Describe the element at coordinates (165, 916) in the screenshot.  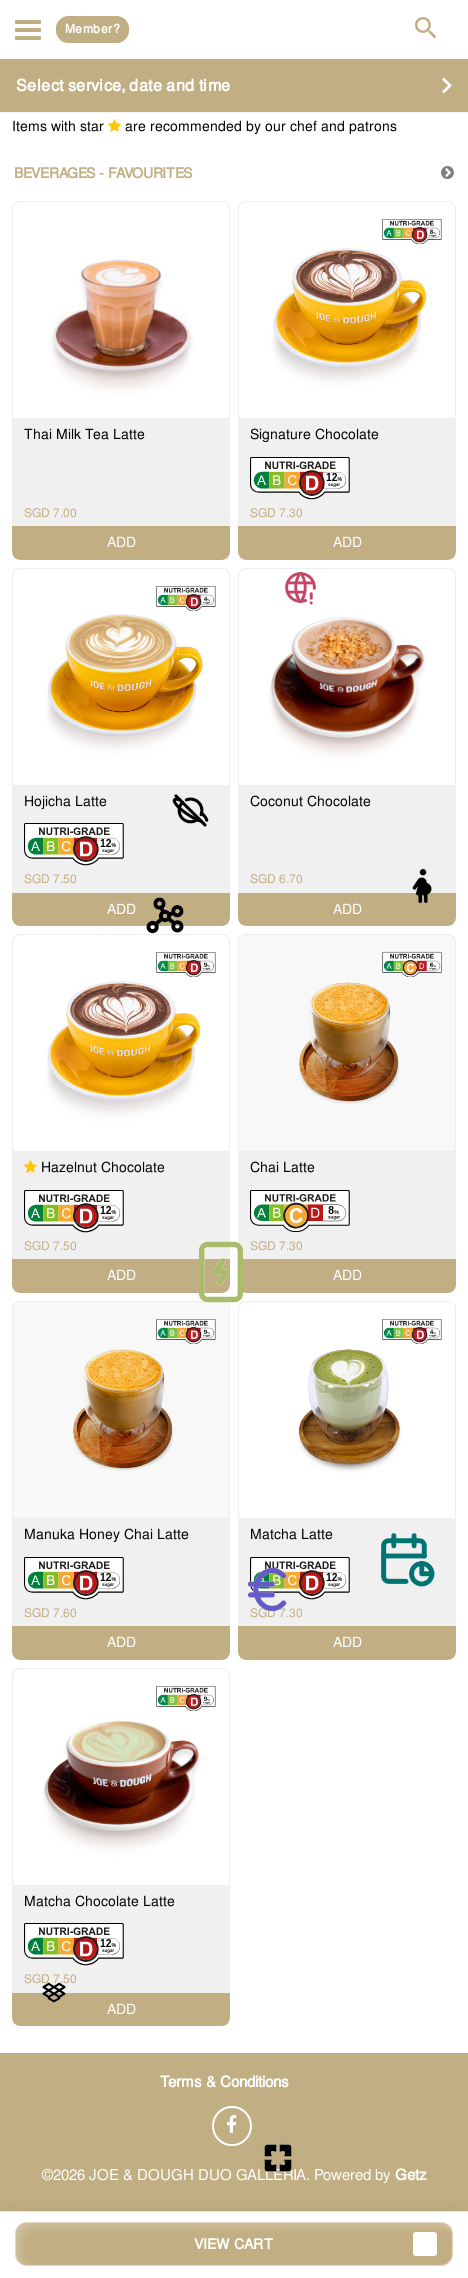
I see `view network or connection graph` at that location.